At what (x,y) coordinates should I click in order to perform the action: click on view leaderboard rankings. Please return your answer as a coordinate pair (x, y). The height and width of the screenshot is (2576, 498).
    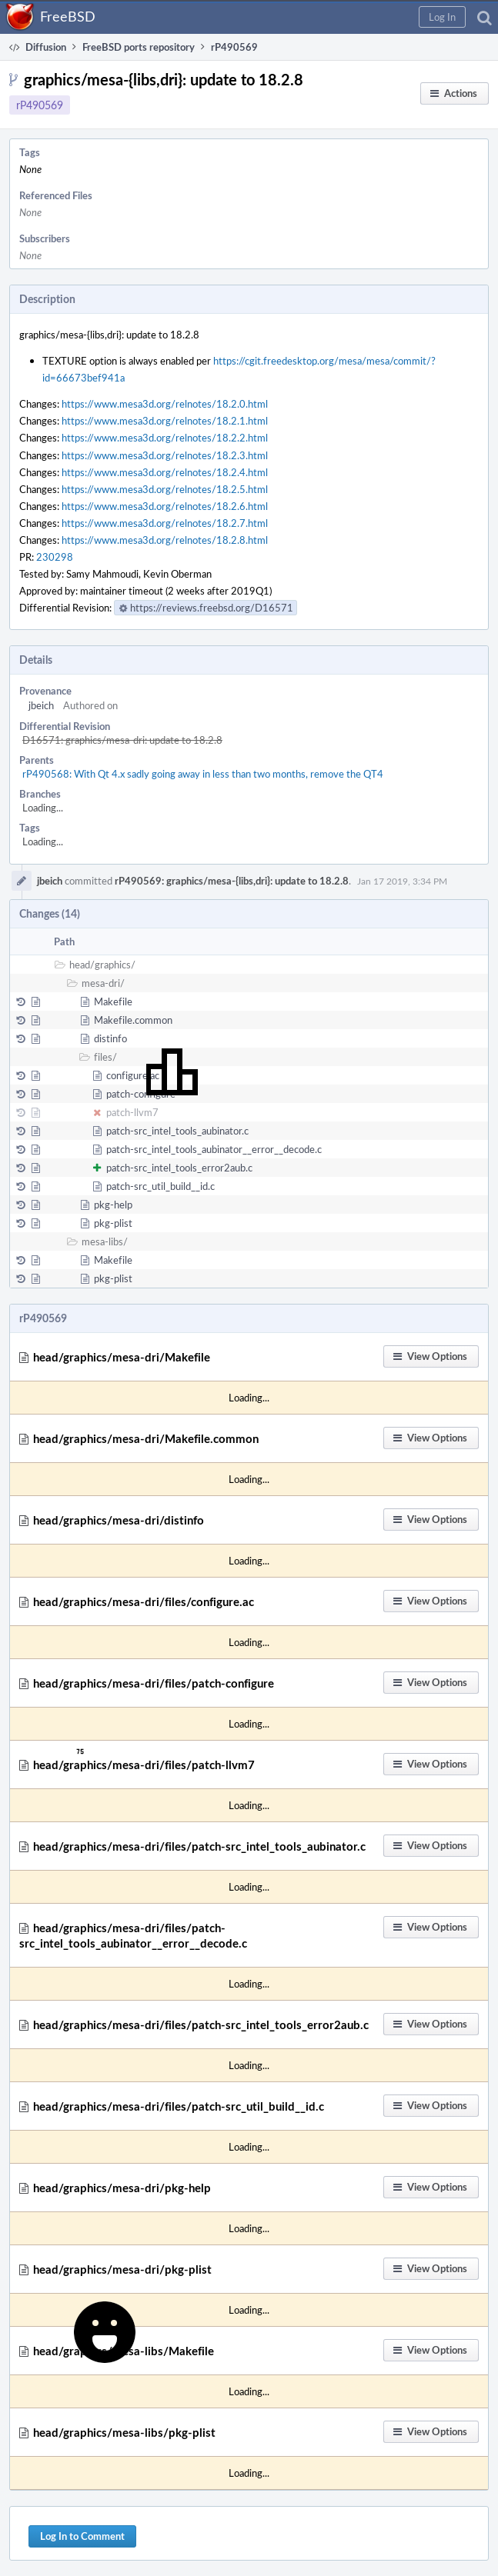
    Looking at the image, I should click on (172, 1071).